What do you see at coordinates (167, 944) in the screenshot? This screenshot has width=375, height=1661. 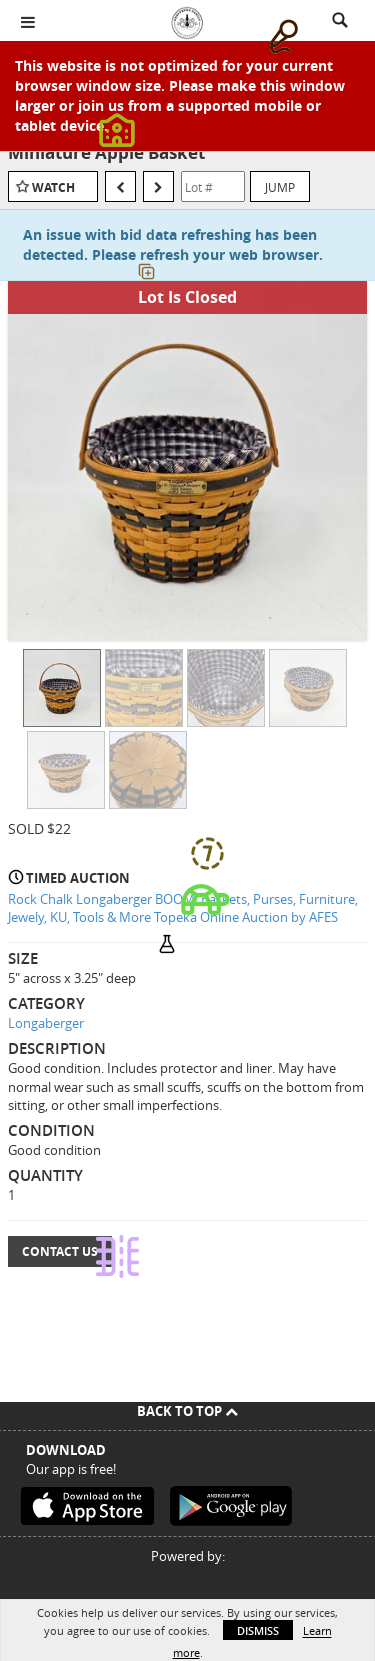 I see `access science or laboratory features` at bounding box center [167, 944].